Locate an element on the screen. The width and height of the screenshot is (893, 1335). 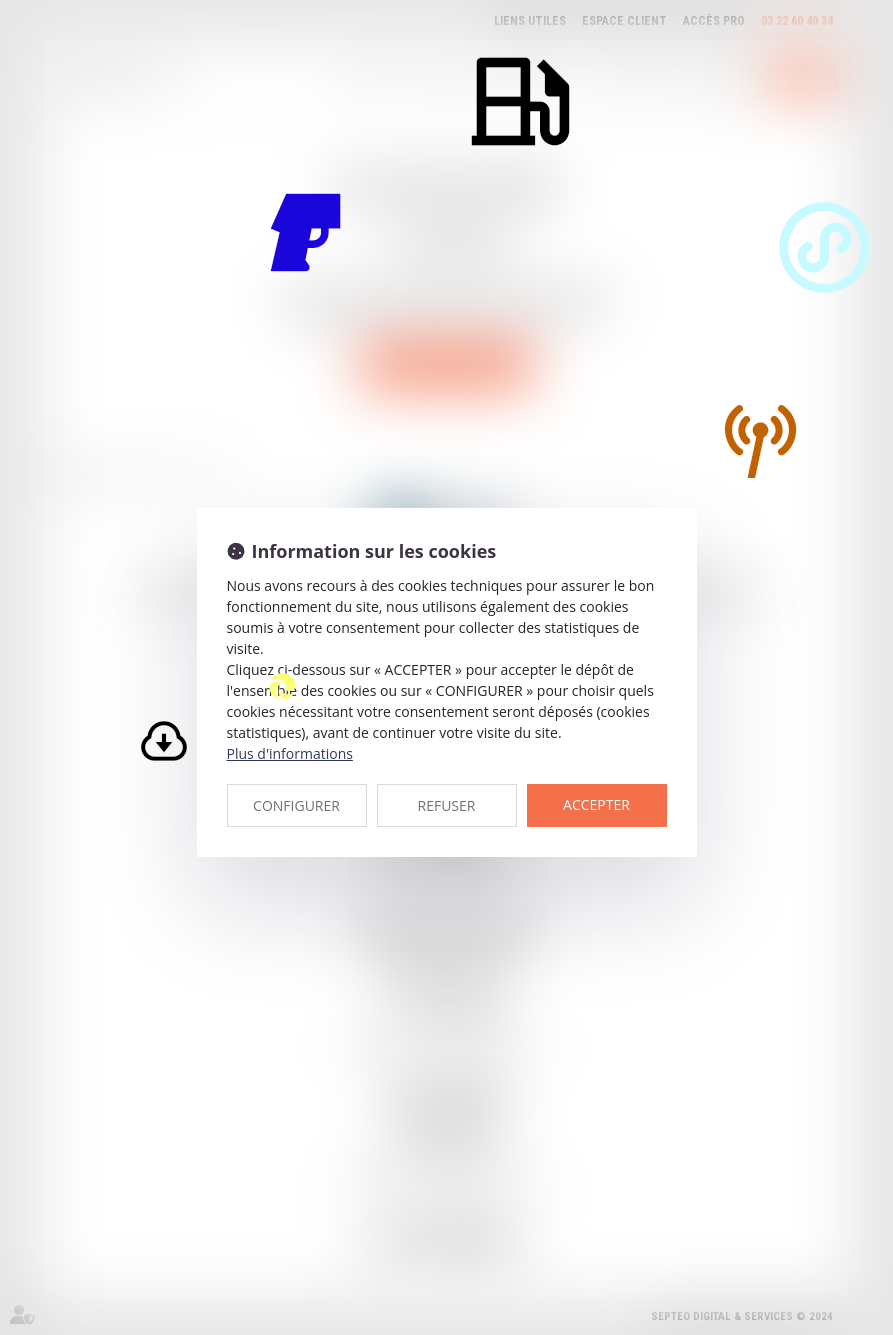
find nearby gas stations is located at coordinates (520, 101).